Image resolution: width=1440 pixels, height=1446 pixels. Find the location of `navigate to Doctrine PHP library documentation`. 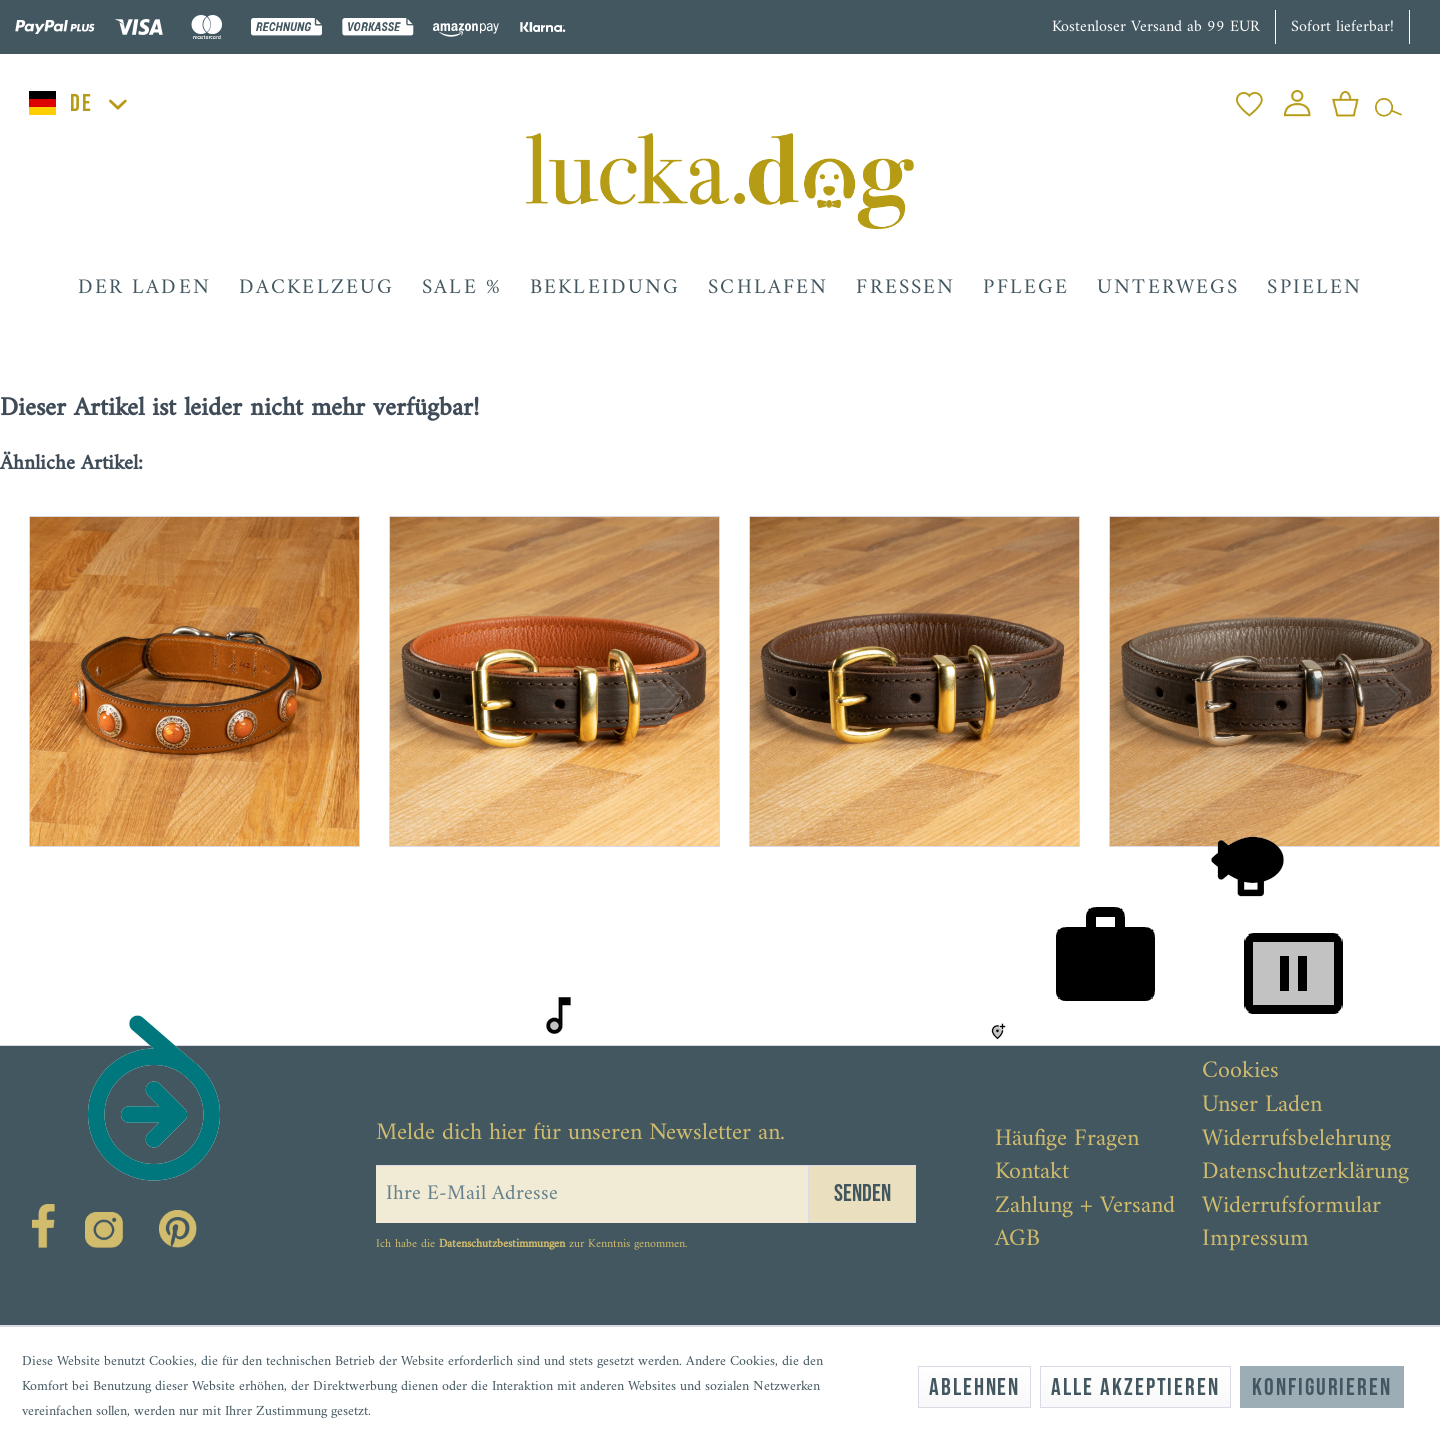

navigate to Doctrine PHP library documentation is located at coordinates (154, 1098).